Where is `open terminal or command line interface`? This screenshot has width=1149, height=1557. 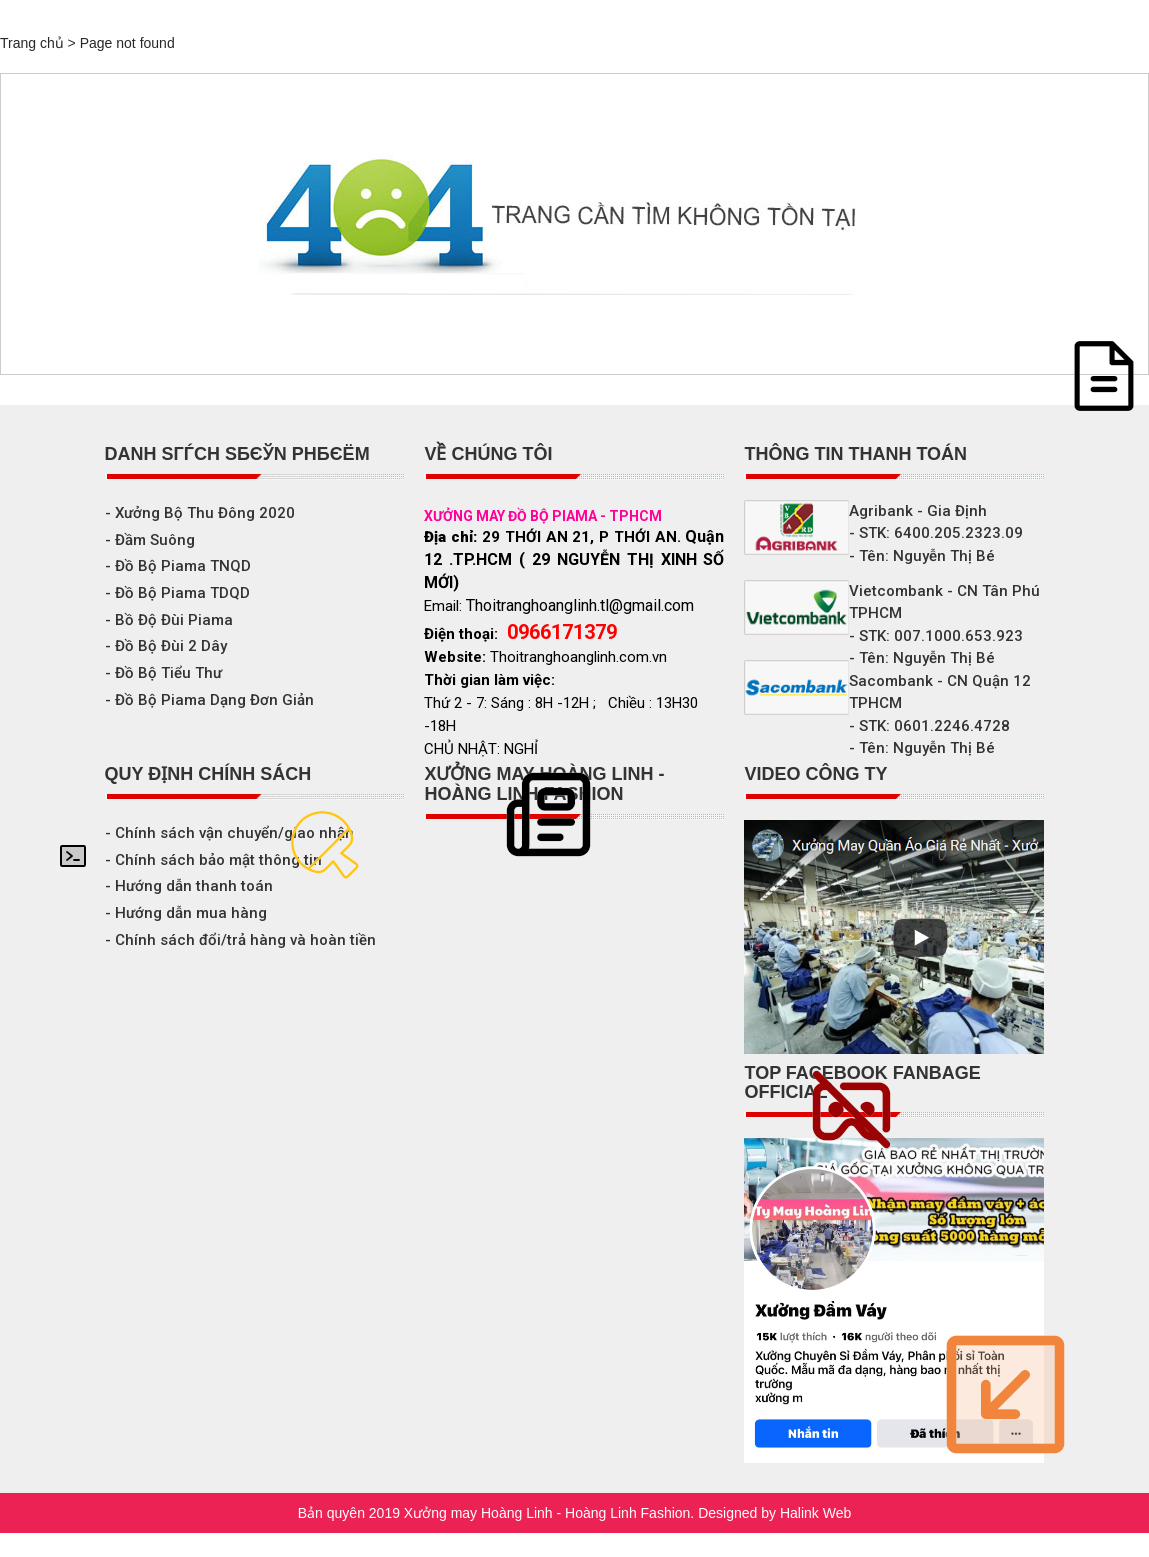 open terminal or command line interface is located at coordinates (73, 856).